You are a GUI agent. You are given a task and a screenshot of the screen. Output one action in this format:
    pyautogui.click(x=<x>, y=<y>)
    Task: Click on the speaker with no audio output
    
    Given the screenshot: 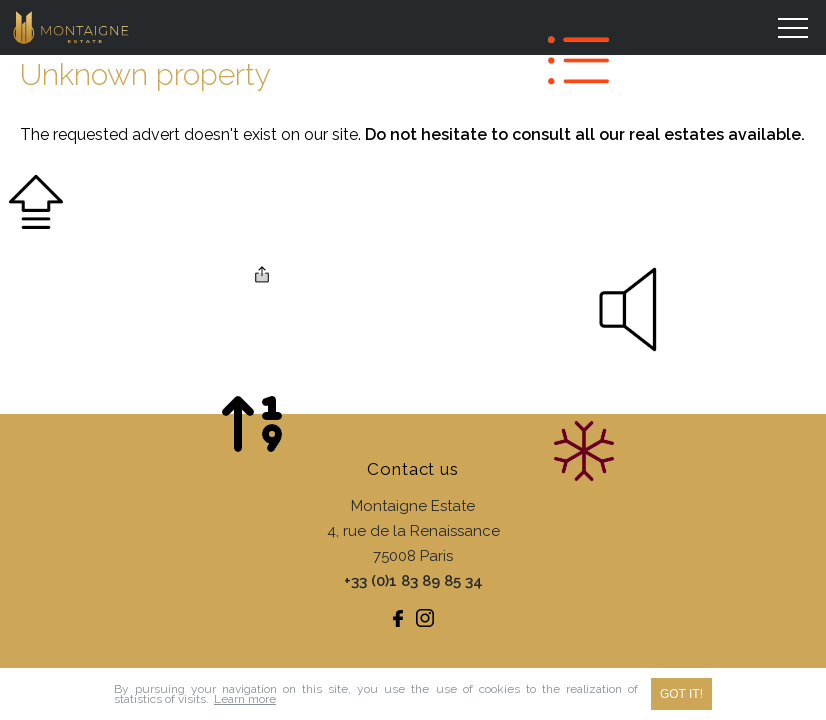 What is the action you would take?
    pyautogui.click(x=644, y=309)
    